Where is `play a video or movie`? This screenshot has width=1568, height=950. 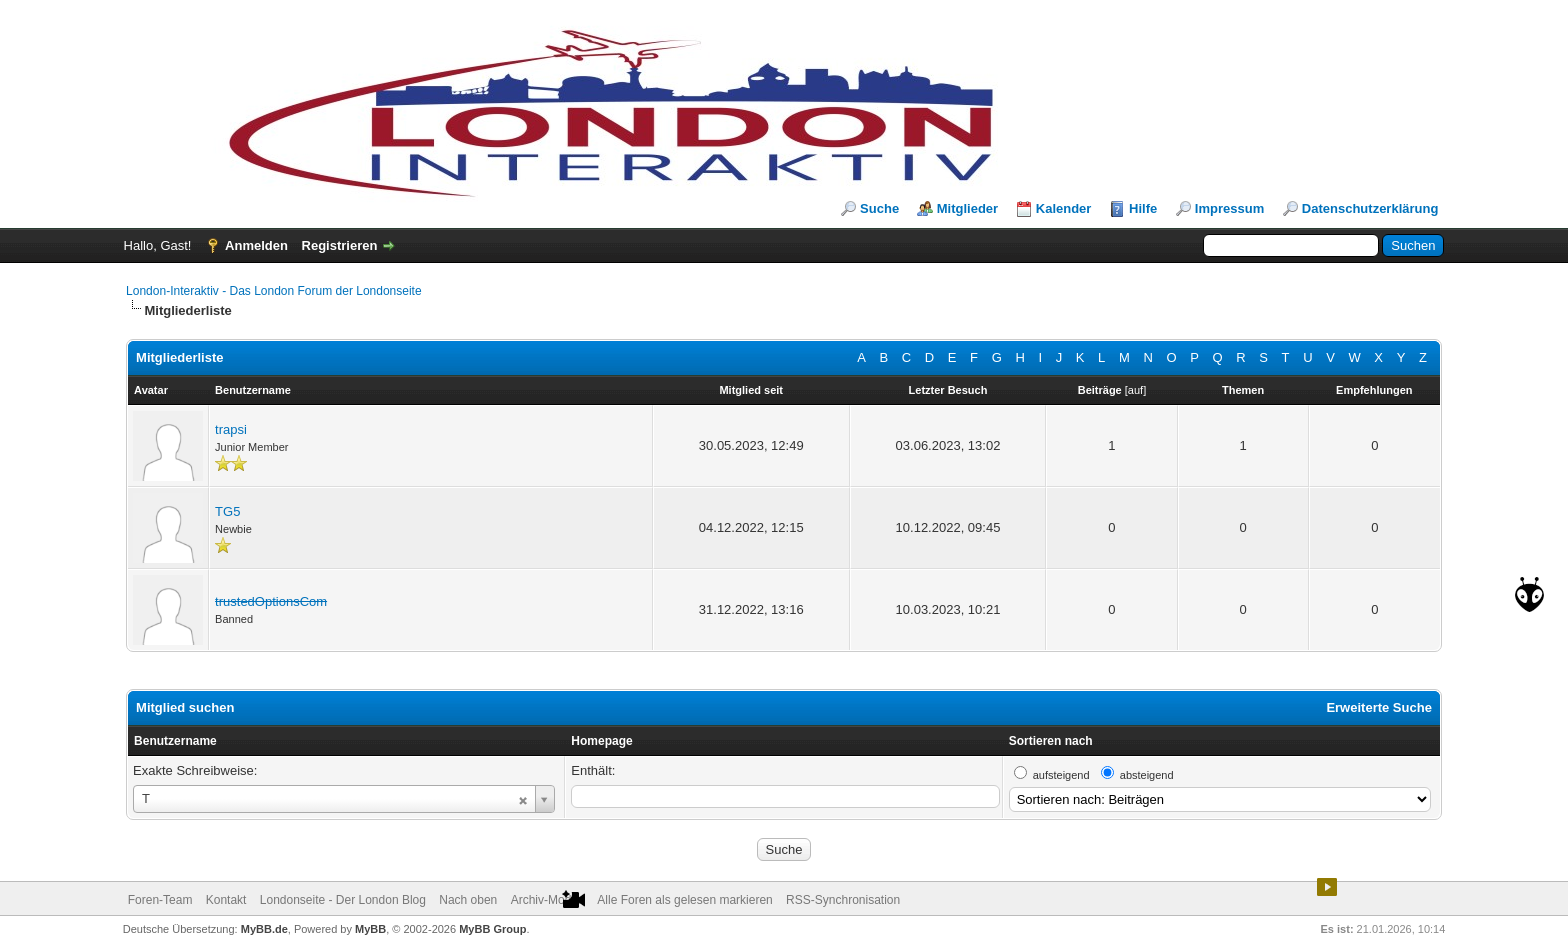 play a video or movie is located at coordinates (1327, 887).